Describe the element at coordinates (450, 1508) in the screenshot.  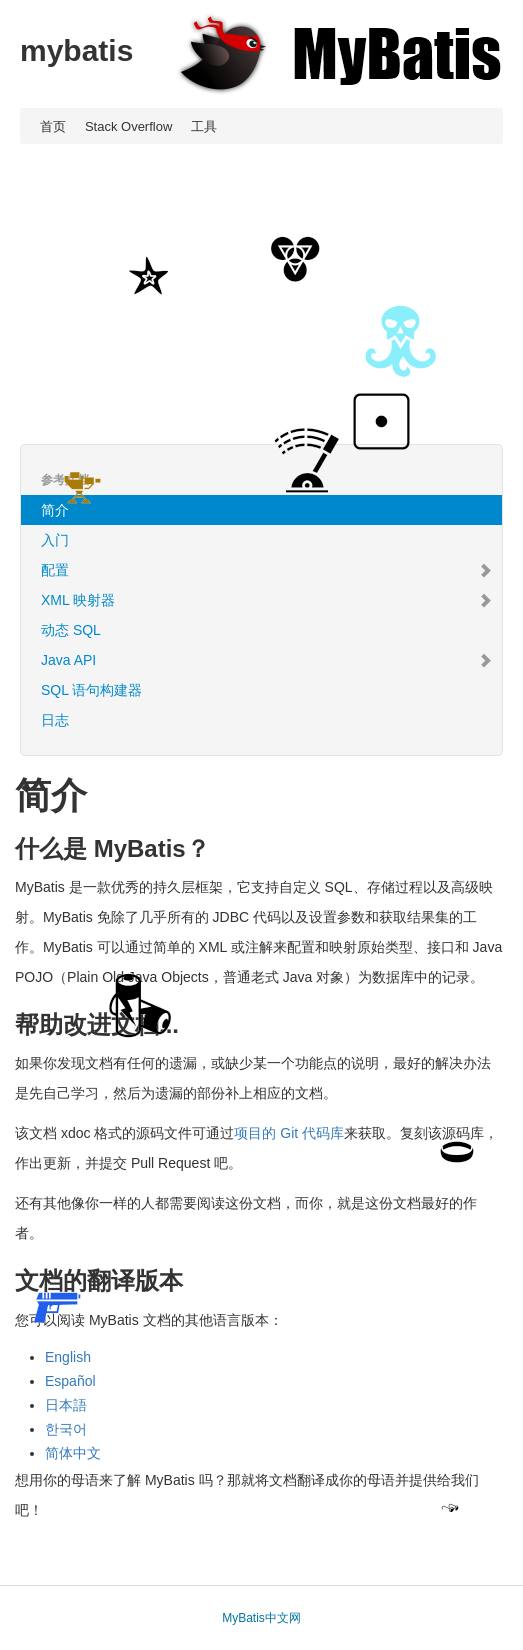
I see `toggle reading mode or accessibility features` at that location.